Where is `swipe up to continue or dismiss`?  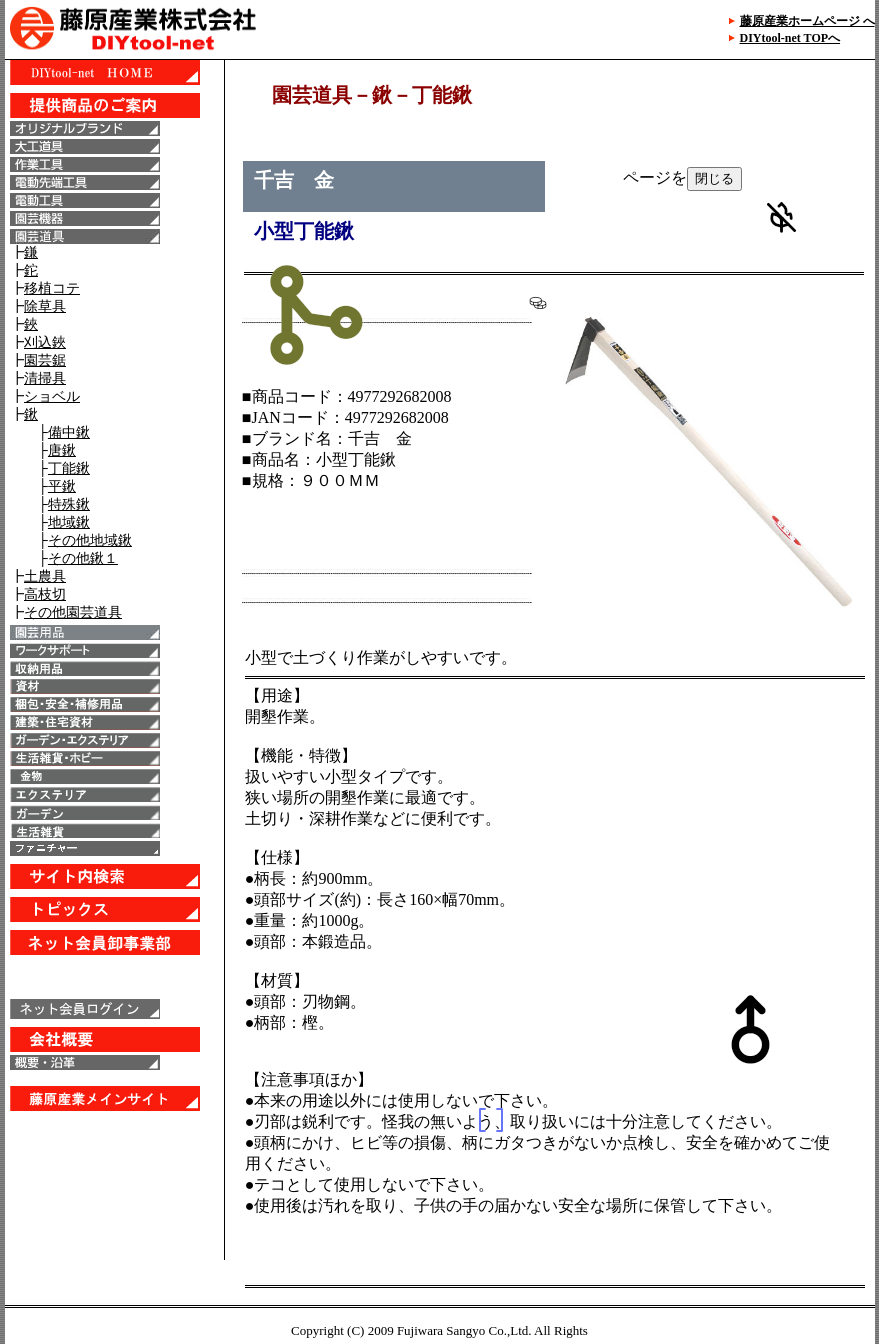 swipe up to continue or dismiss is located at coordinates (750, 1029).